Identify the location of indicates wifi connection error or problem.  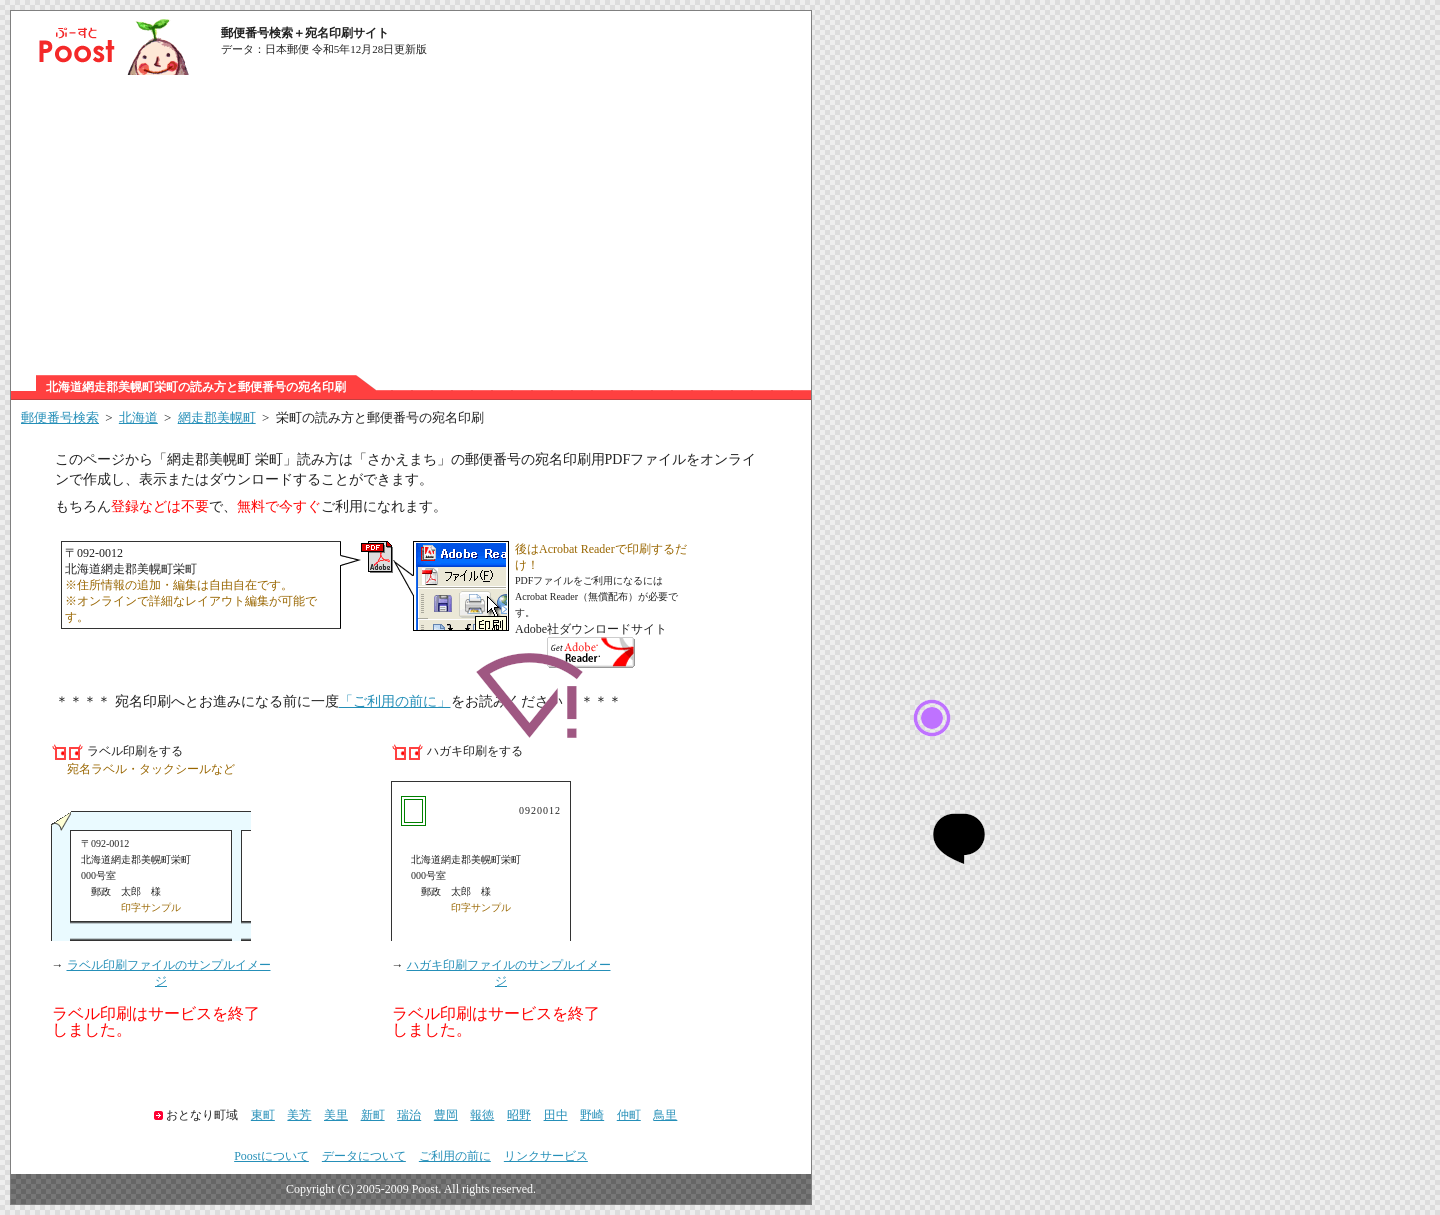
(529, 695).